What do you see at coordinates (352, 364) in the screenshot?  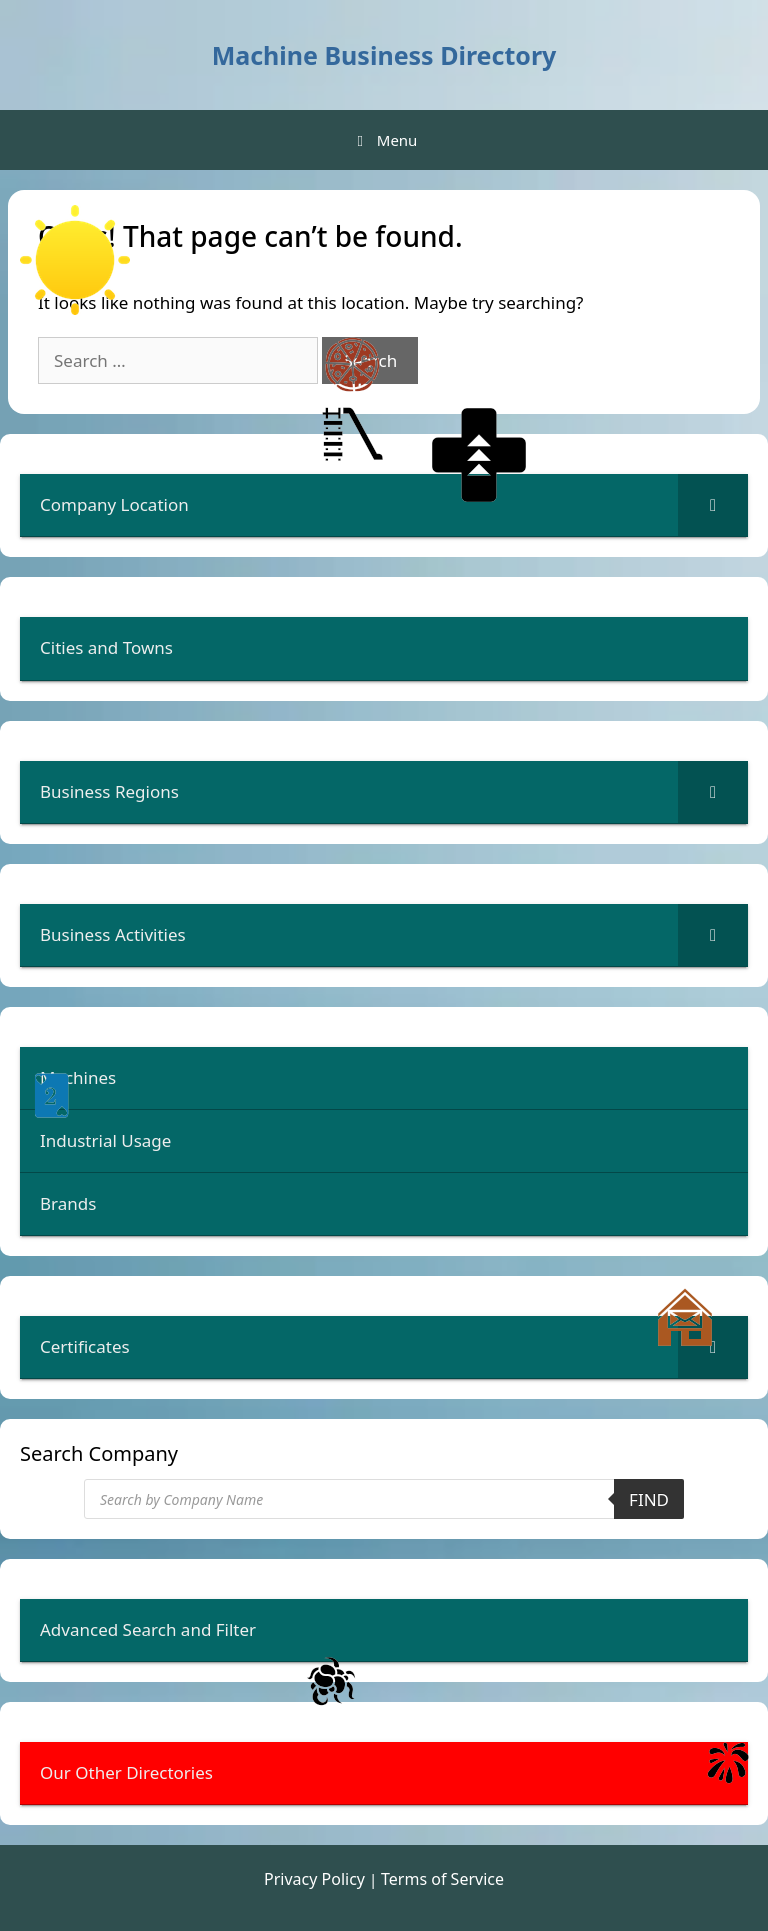 I see `food or restaurant category in a game menu` at bounding box center [352, 364].